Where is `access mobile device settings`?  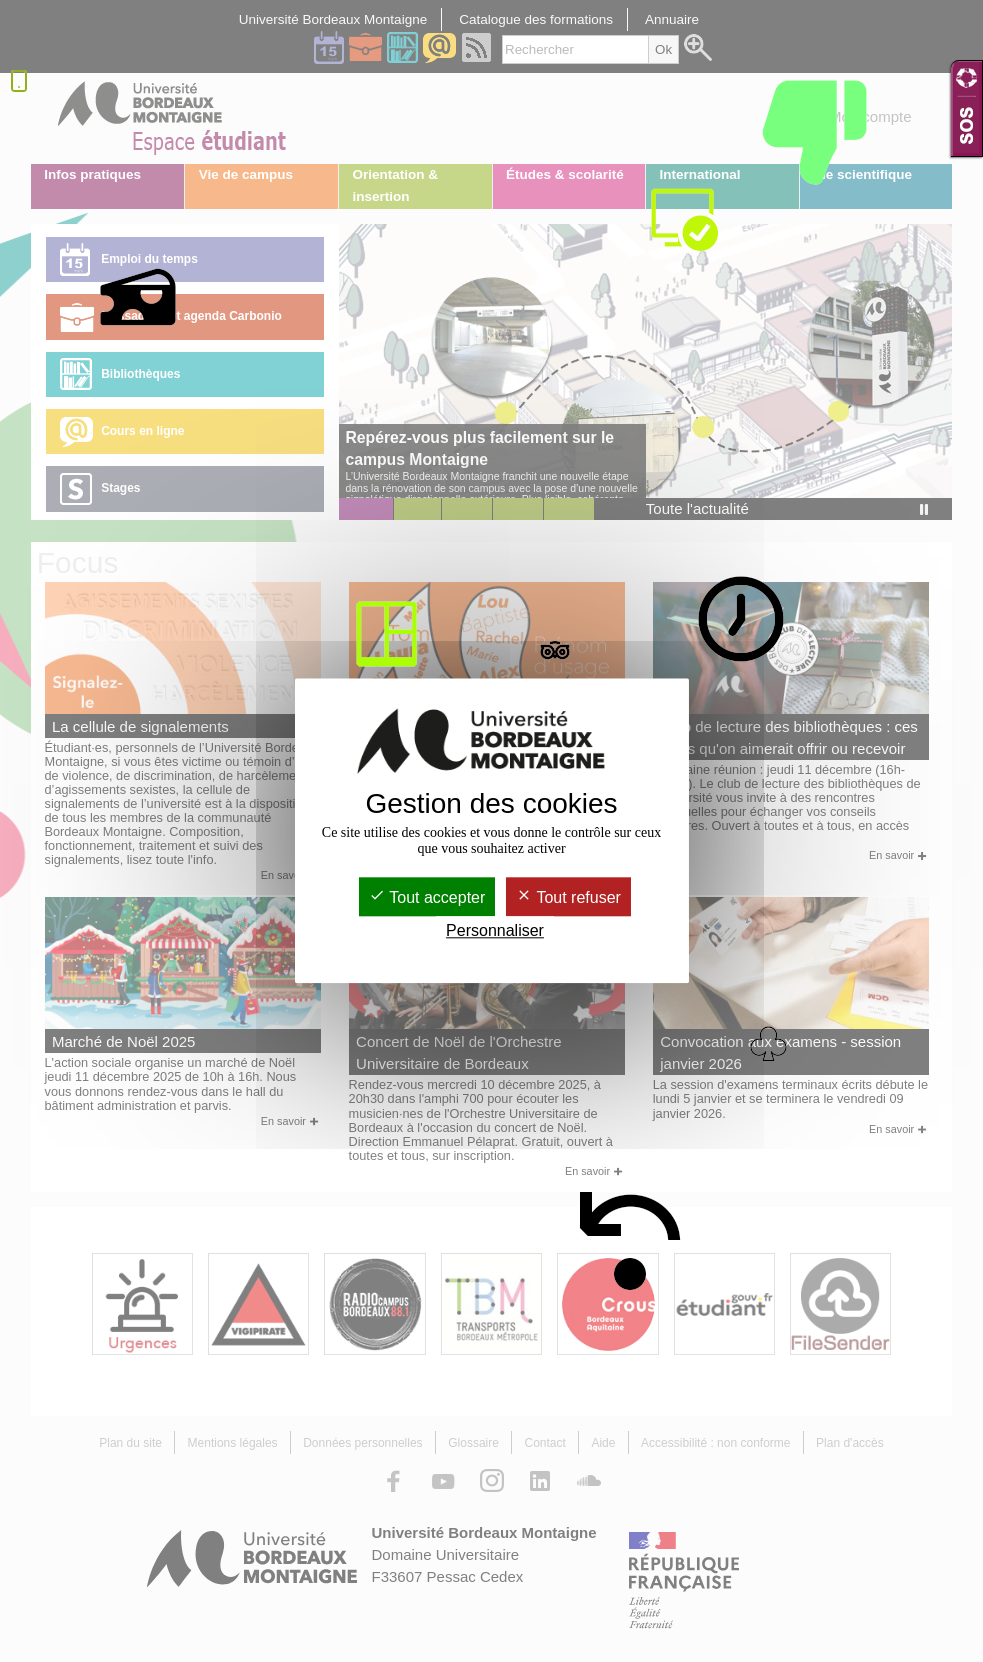 access mobile device settings is located at coordinates (19, 81).